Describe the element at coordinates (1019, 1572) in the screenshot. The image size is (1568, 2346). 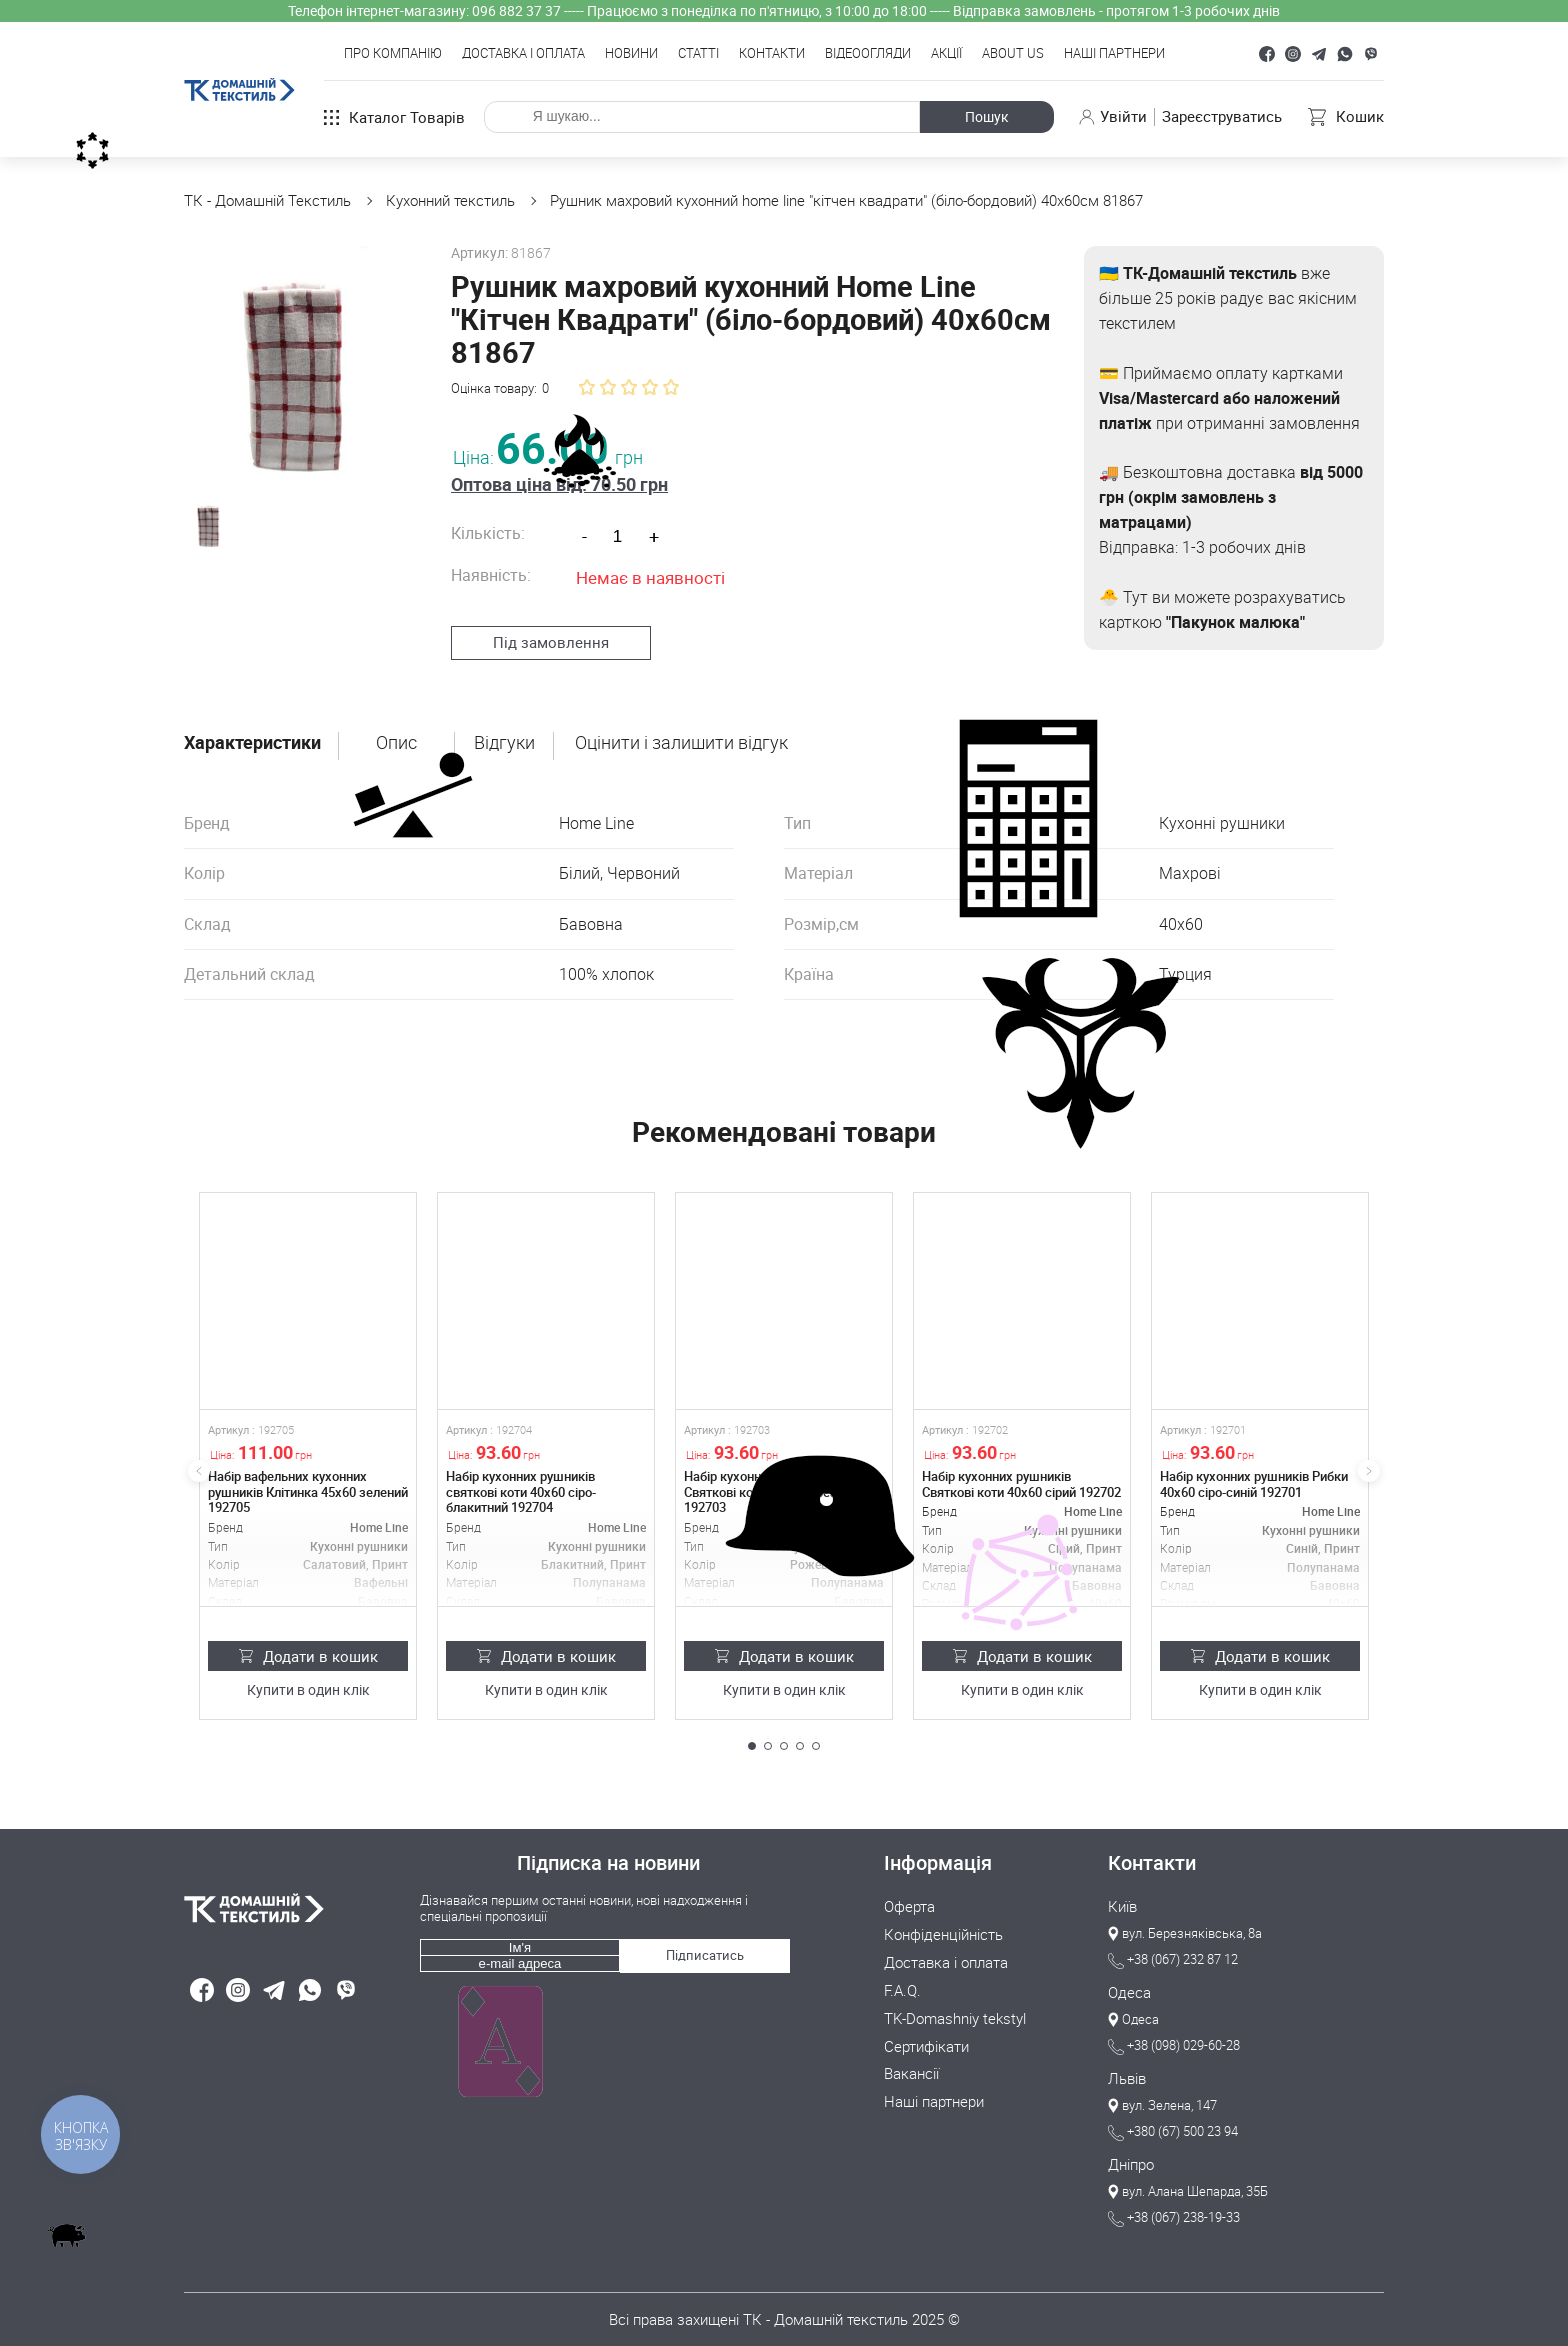
I see `view mesh network topology` at that location.